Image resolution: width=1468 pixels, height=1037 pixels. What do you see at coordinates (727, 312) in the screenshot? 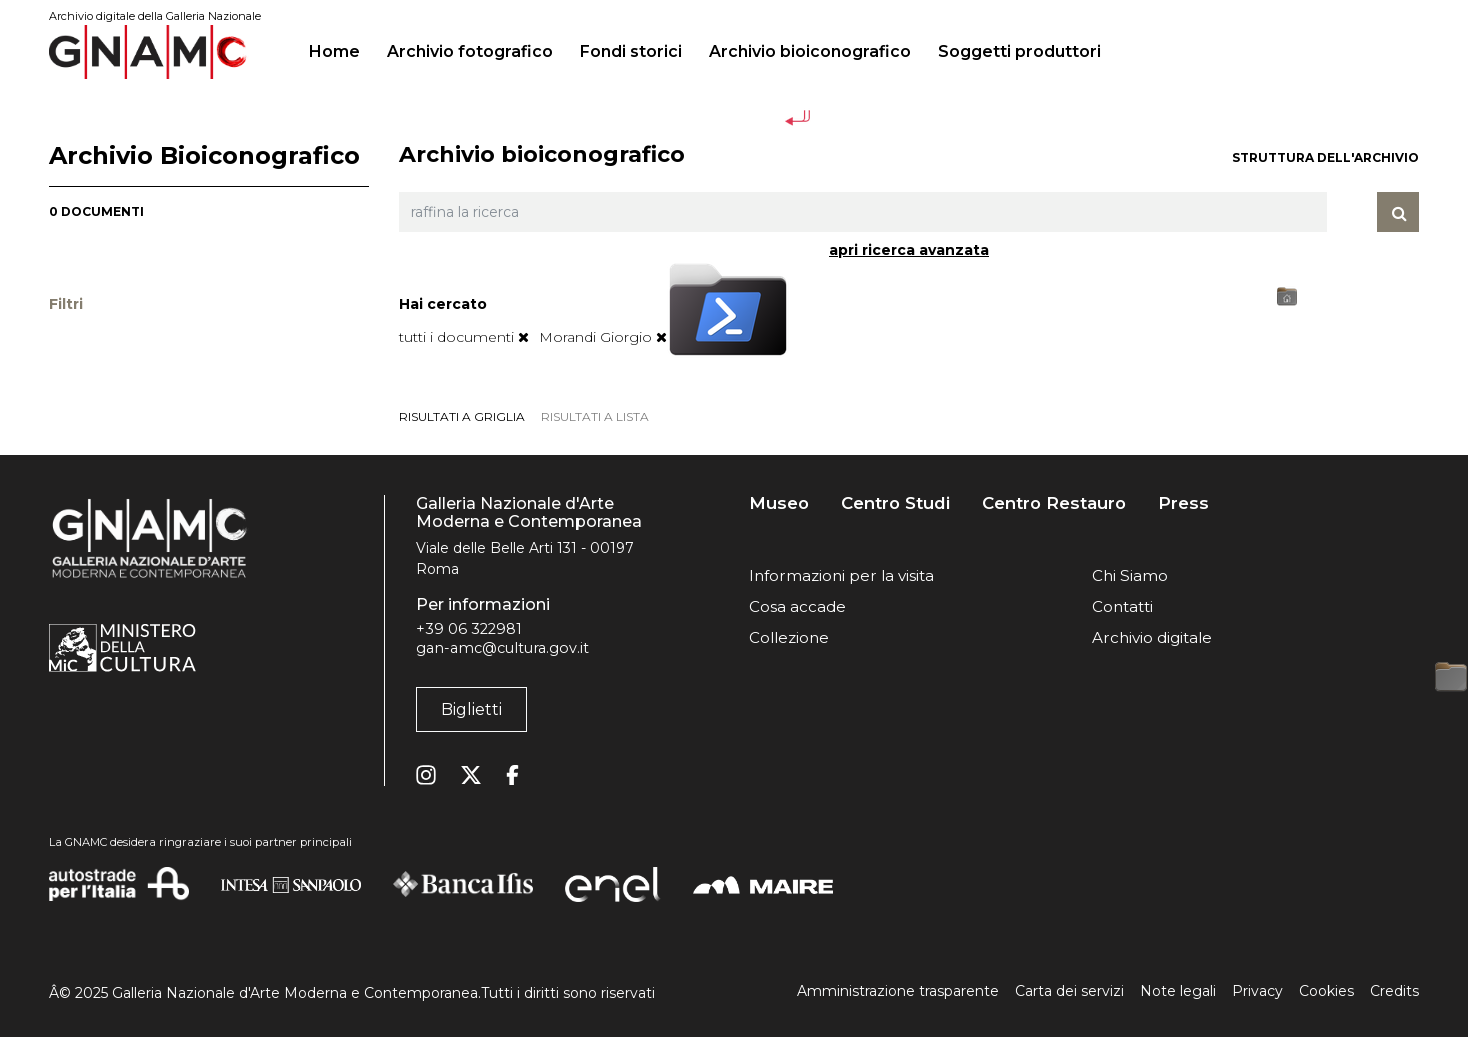
I see `open folder containing PowerShell scripts` at bounding box center [727, 312].